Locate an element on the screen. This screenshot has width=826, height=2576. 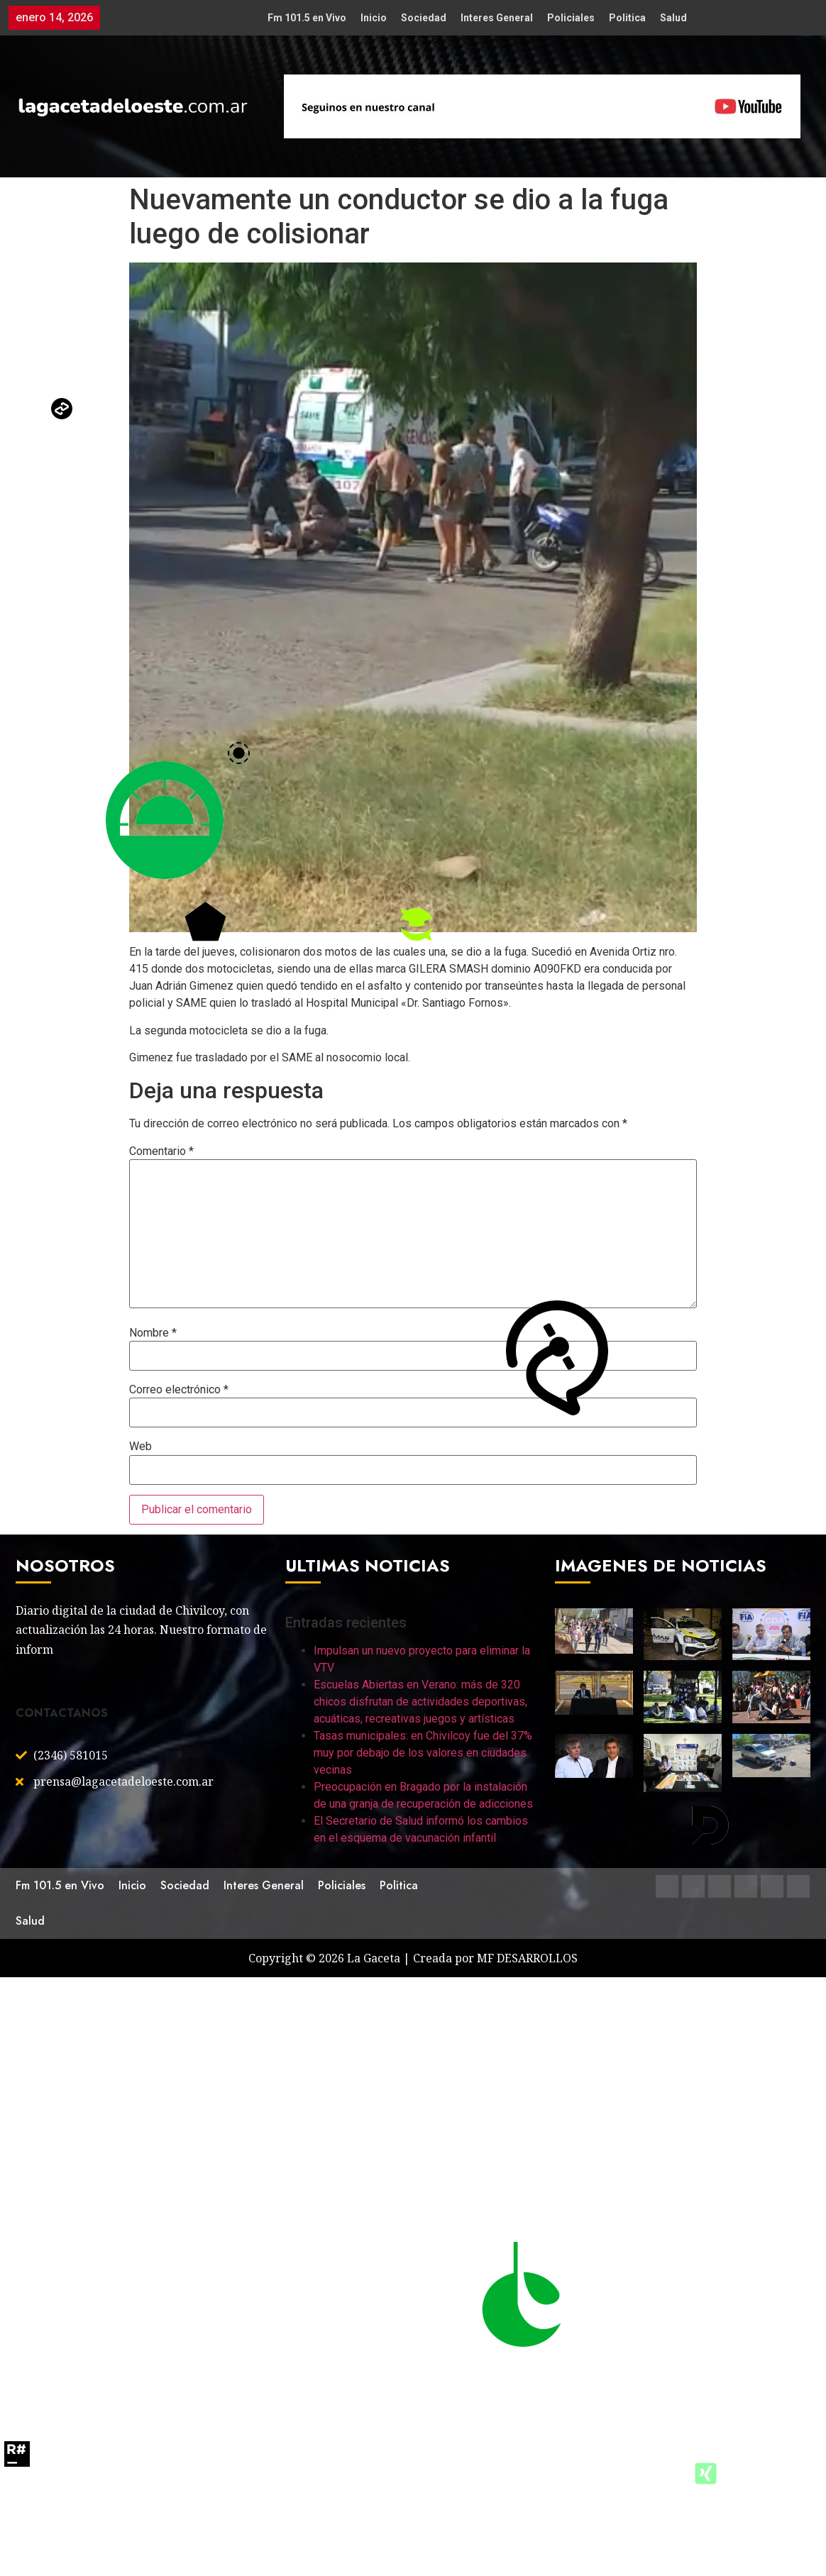
link to CNES (French space agency) website is located at coordinates (522, 2294).